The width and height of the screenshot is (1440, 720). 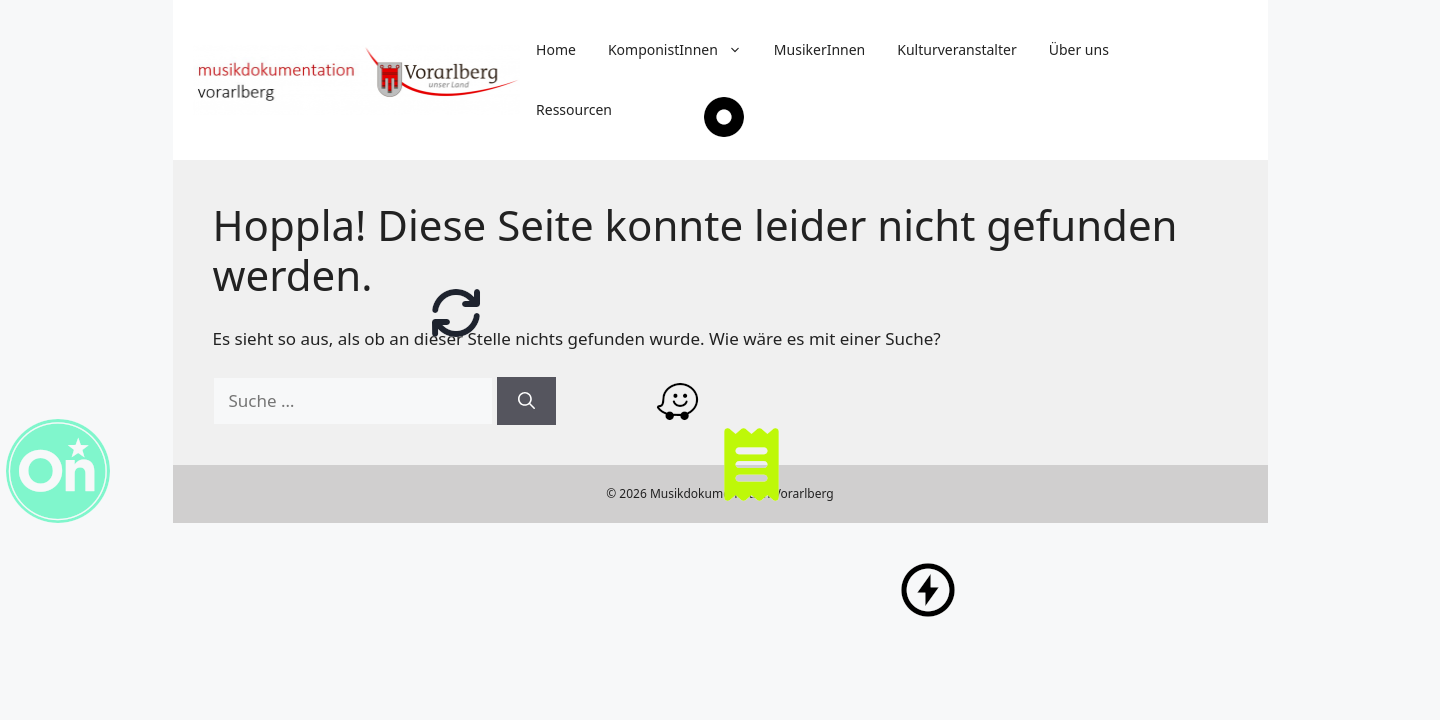 I want to click on indicates a selected radio button option, so click(x=724, y=117).